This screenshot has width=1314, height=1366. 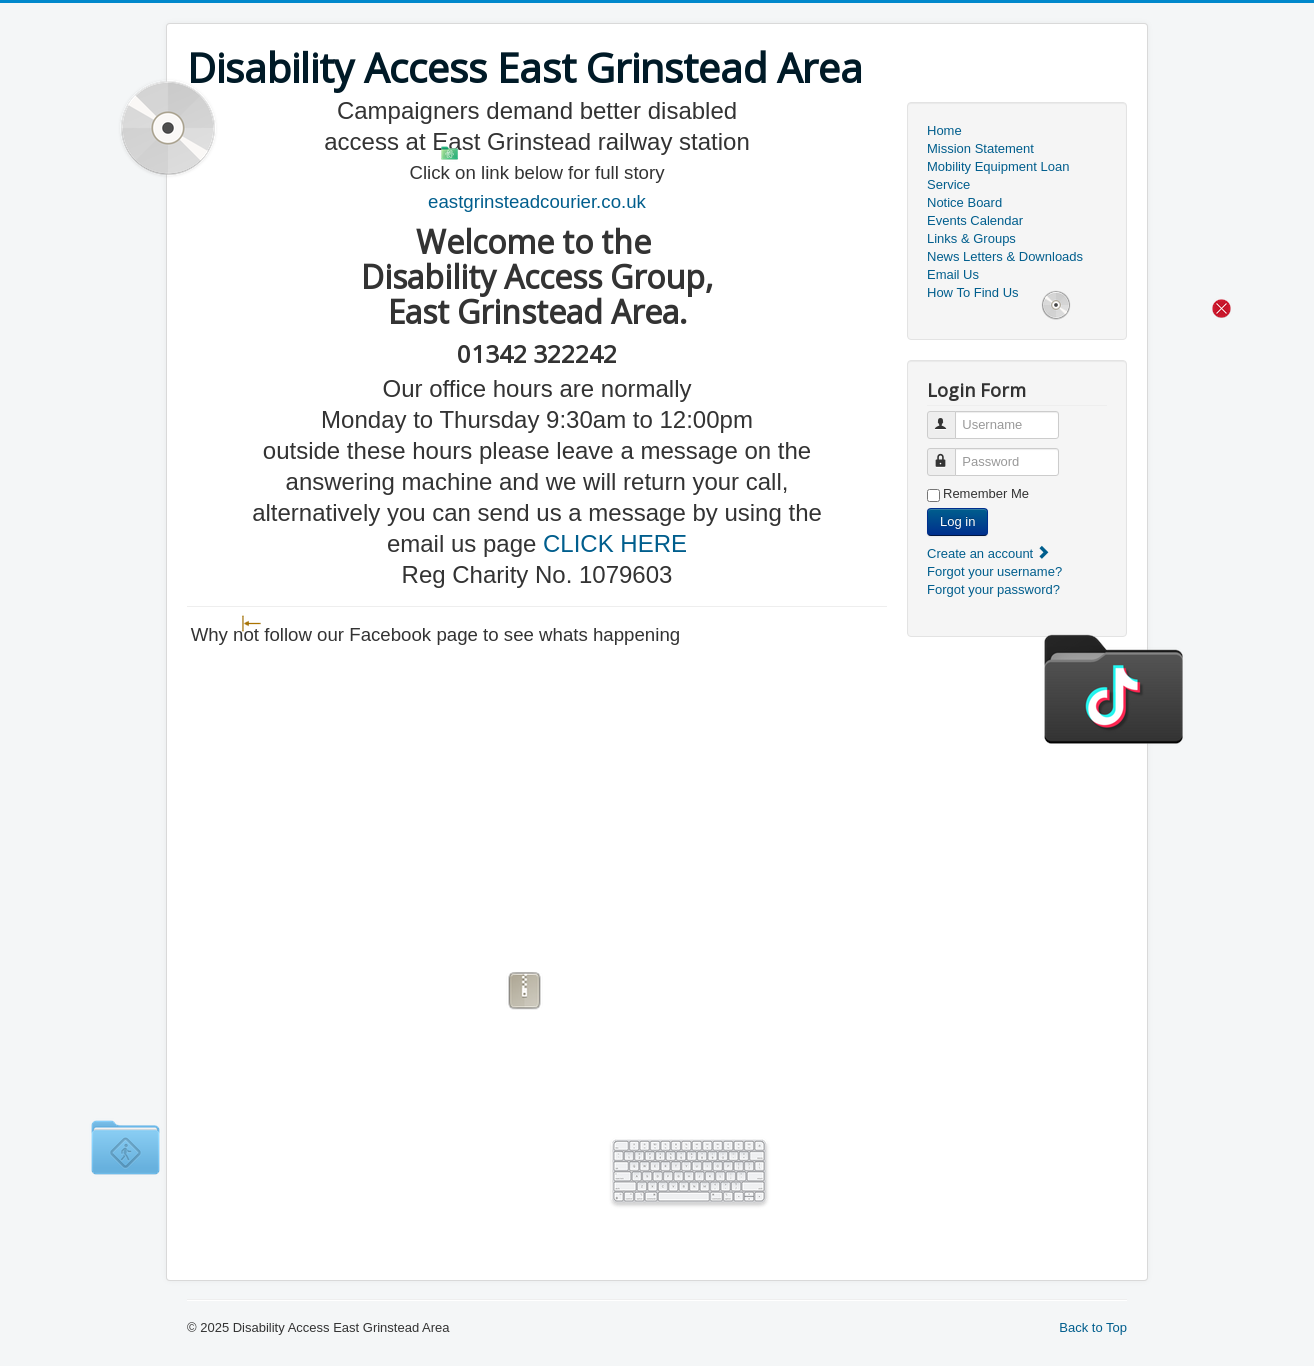 I want to click on connect to a wireless keyboard, so click(x=689, y=1171).